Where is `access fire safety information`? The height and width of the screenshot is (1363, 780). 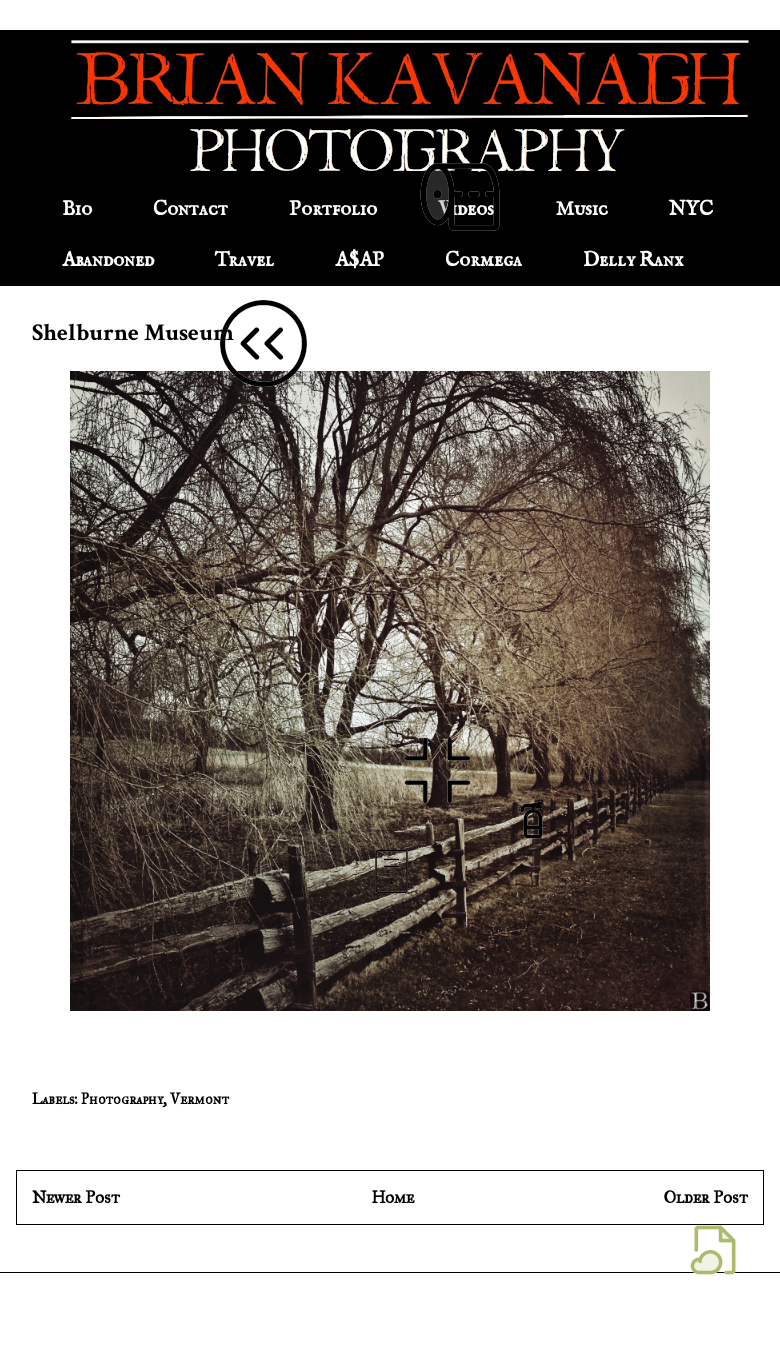
access fire safety information is located at coordinates (533, 820).